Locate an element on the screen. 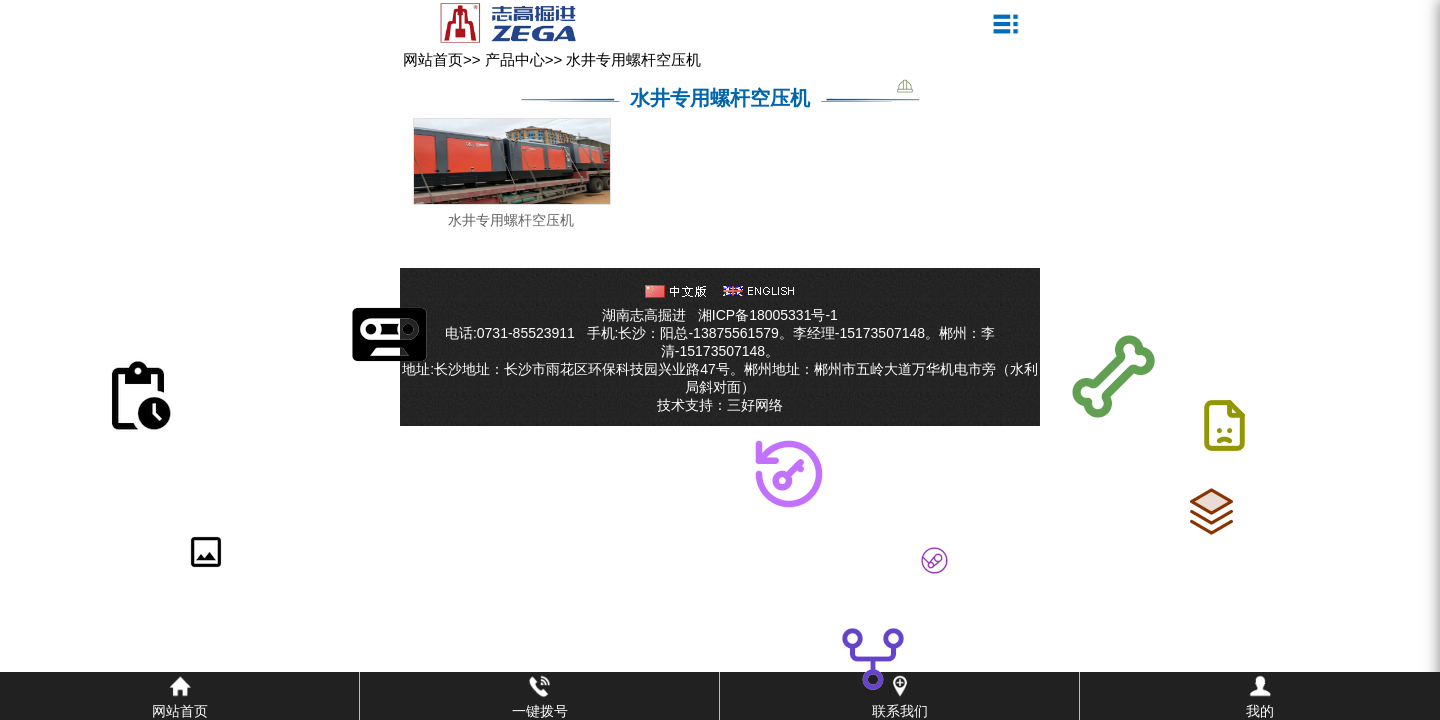  open steam gaming platform is located at coordinates (934, 560).